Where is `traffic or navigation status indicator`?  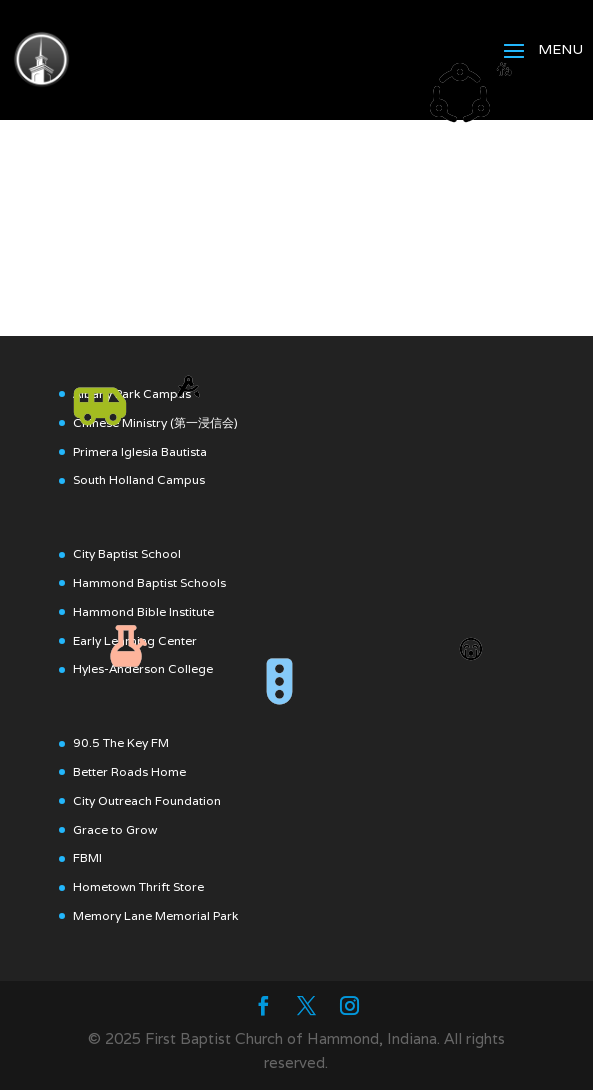
traffic or navigation status indicator is located at coordinates (279, 681).